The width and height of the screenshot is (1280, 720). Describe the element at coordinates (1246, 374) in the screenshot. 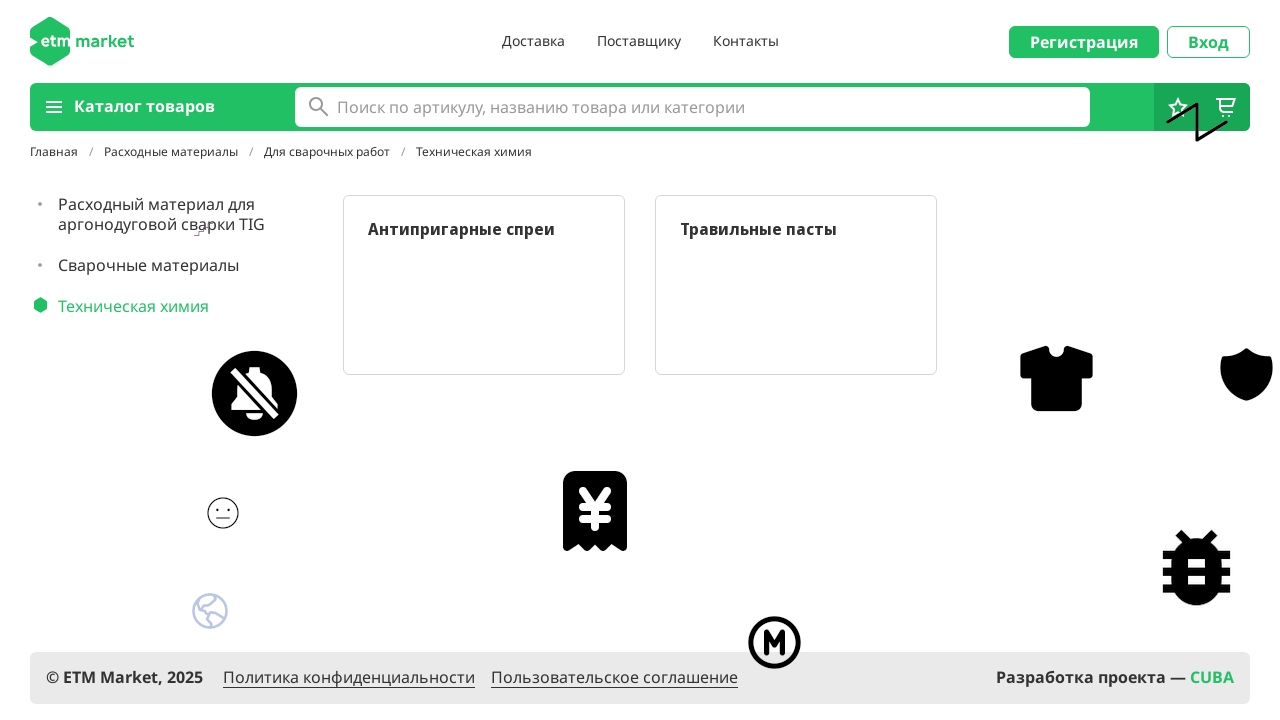

I see `access security settings` at that location.